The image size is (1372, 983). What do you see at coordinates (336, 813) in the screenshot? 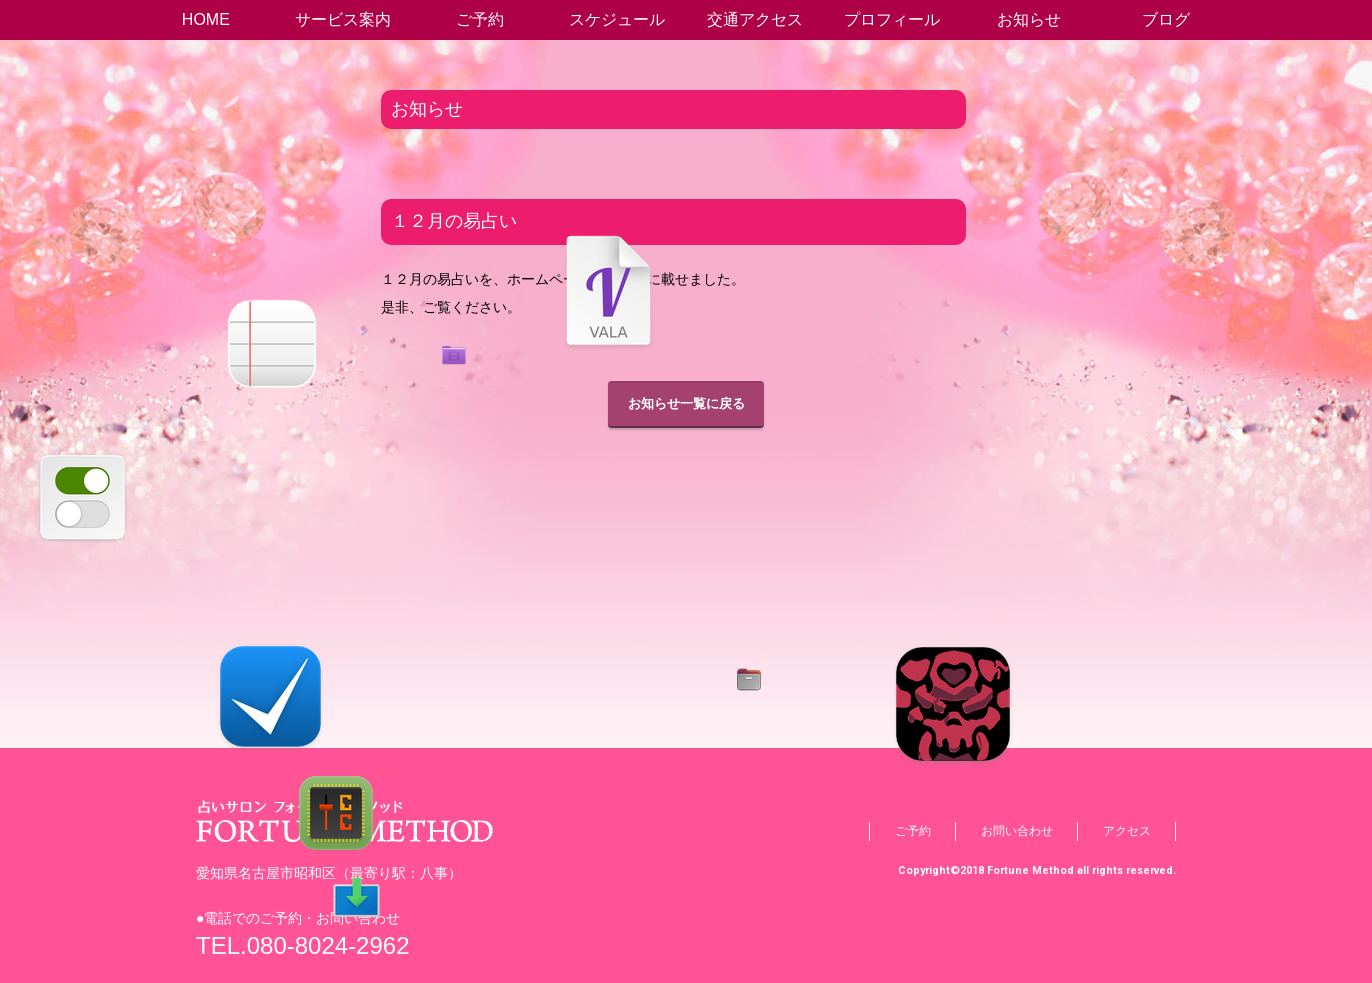
I see `open corectrl system utility` at bounding box center [336, 813].